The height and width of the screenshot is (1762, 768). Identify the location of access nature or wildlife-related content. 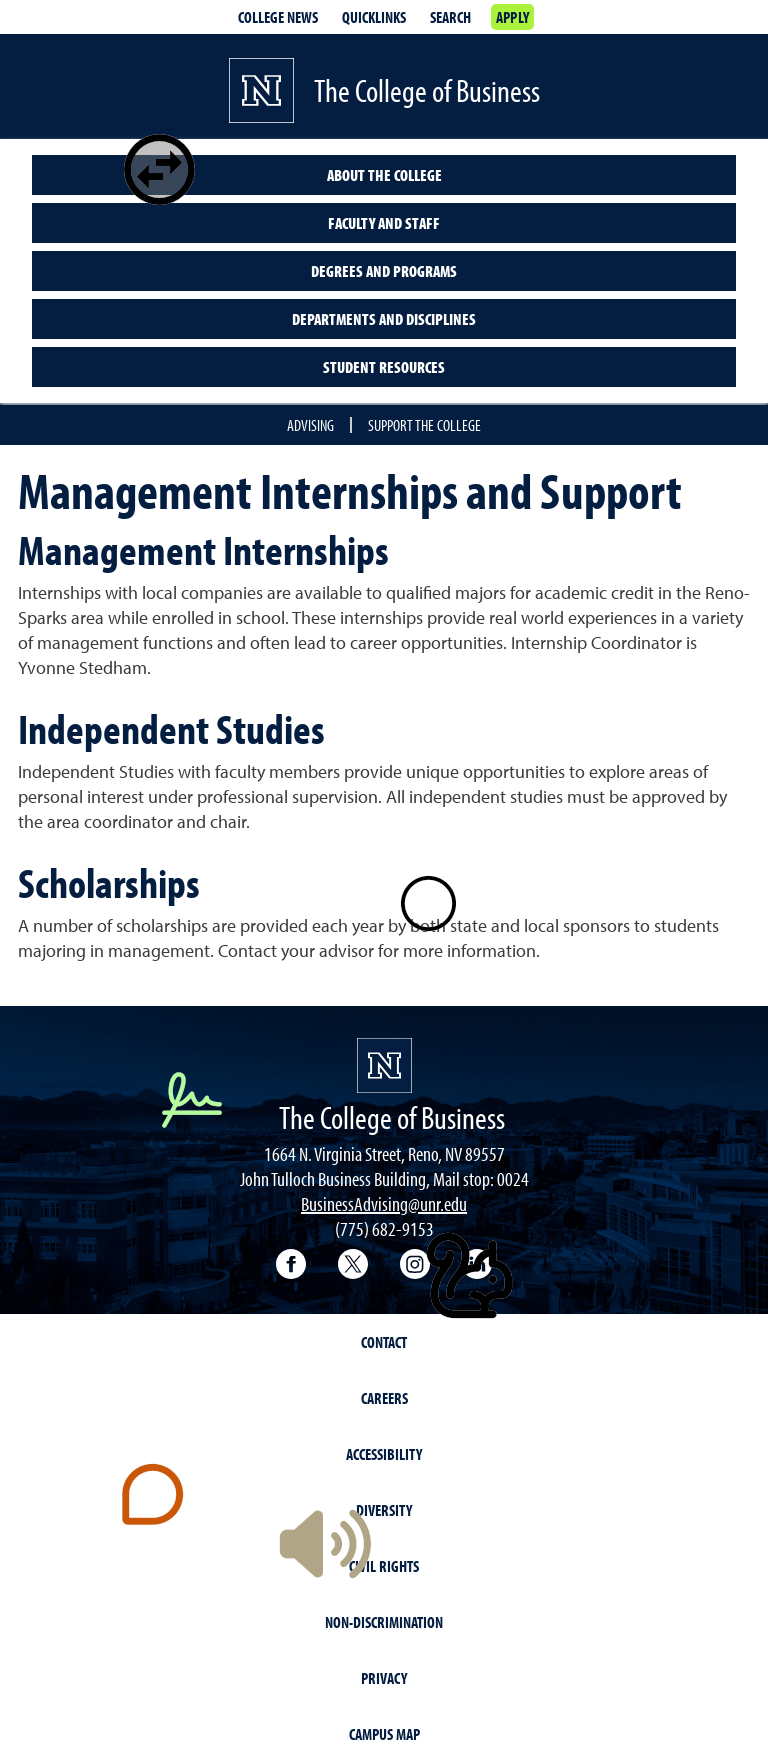
(469, 1275).